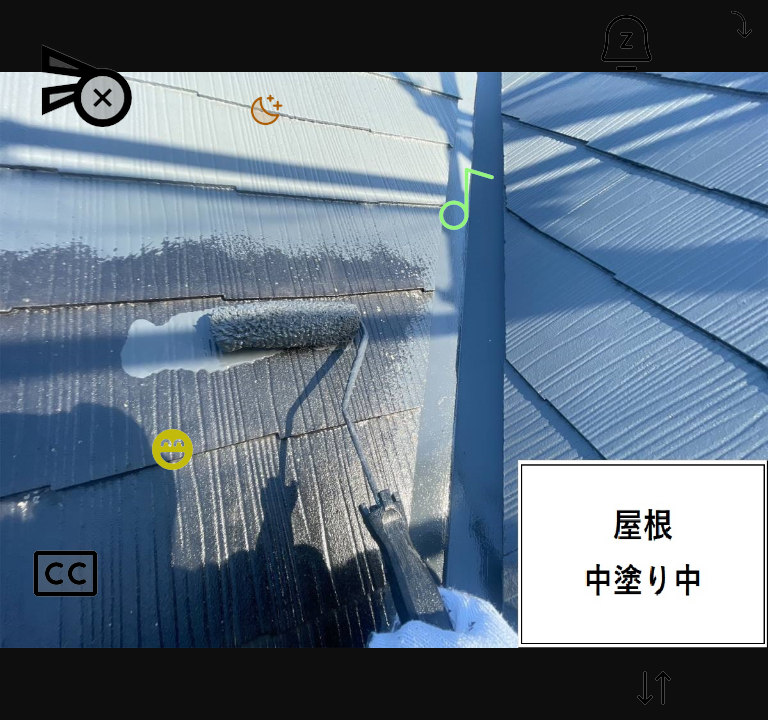 Image resolution: width=768 pixels, height=720 pixels. I want to click on play or access music, so click(466, 197).